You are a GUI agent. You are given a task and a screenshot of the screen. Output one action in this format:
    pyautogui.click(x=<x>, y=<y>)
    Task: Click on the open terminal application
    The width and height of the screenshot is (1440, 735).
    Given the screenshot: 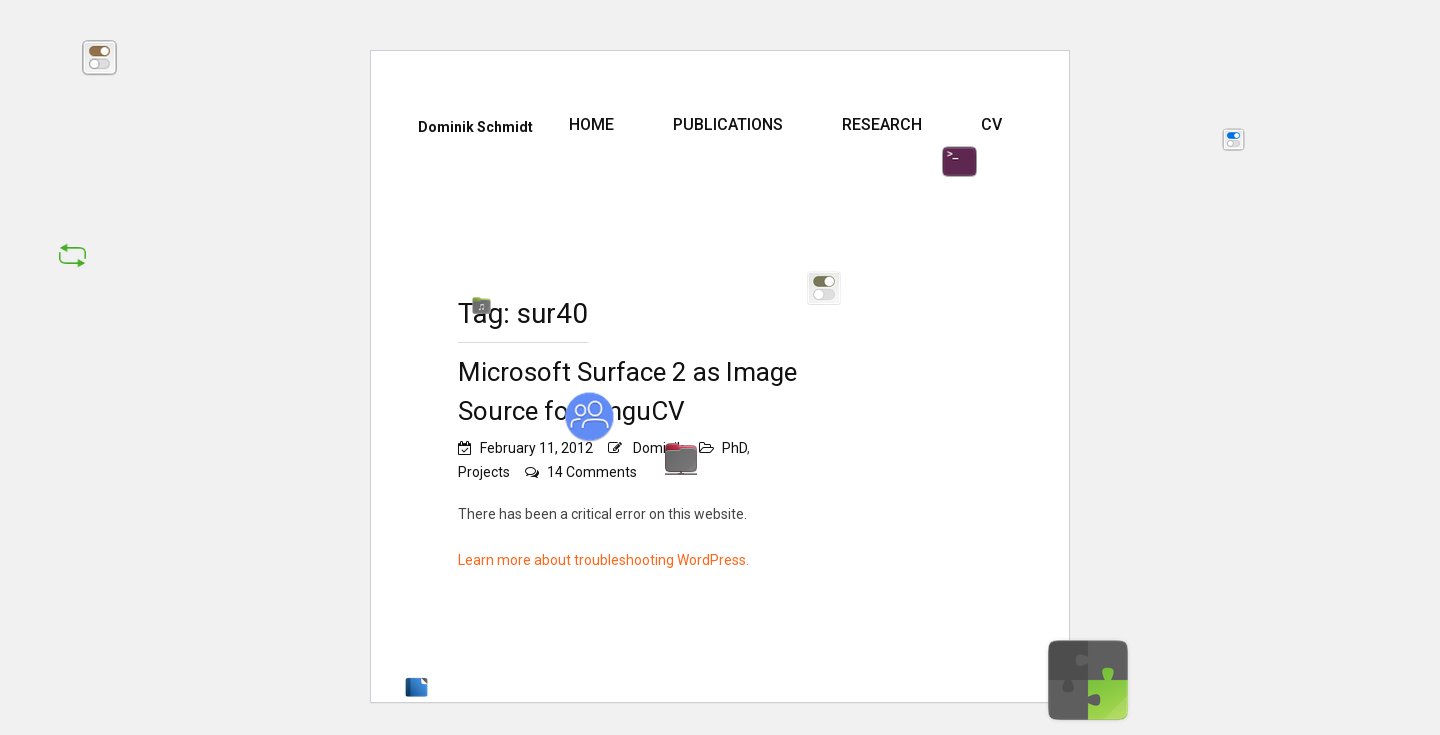 What is the action you would take?
    pyautogui.click(x=959, y=161)
    